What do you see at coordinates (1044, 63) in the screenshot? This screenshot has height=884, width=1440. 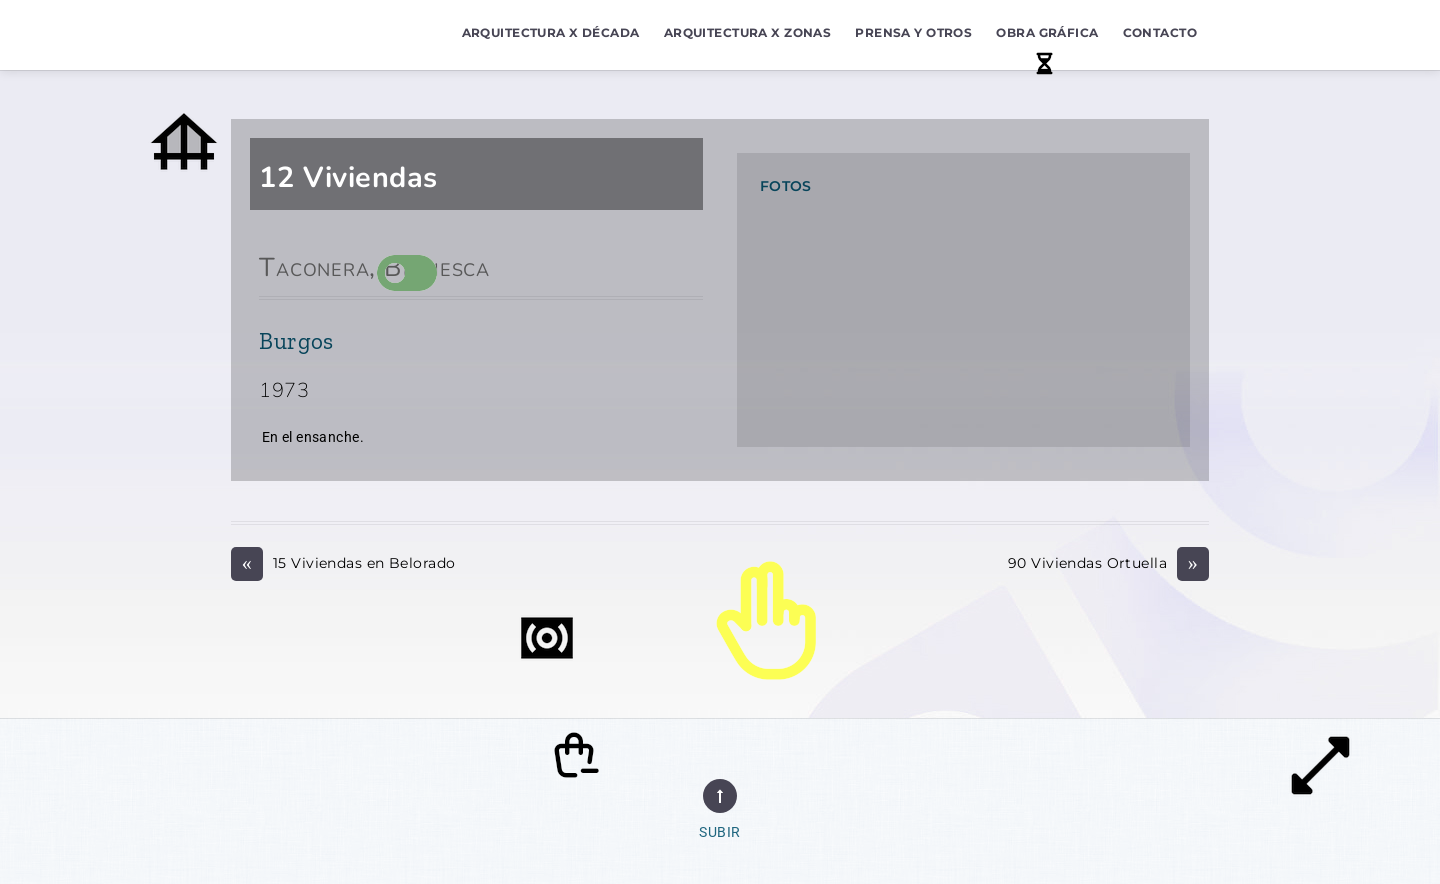 I see `indicates a process is in progress or loading` at bounding box center [1044, 63].